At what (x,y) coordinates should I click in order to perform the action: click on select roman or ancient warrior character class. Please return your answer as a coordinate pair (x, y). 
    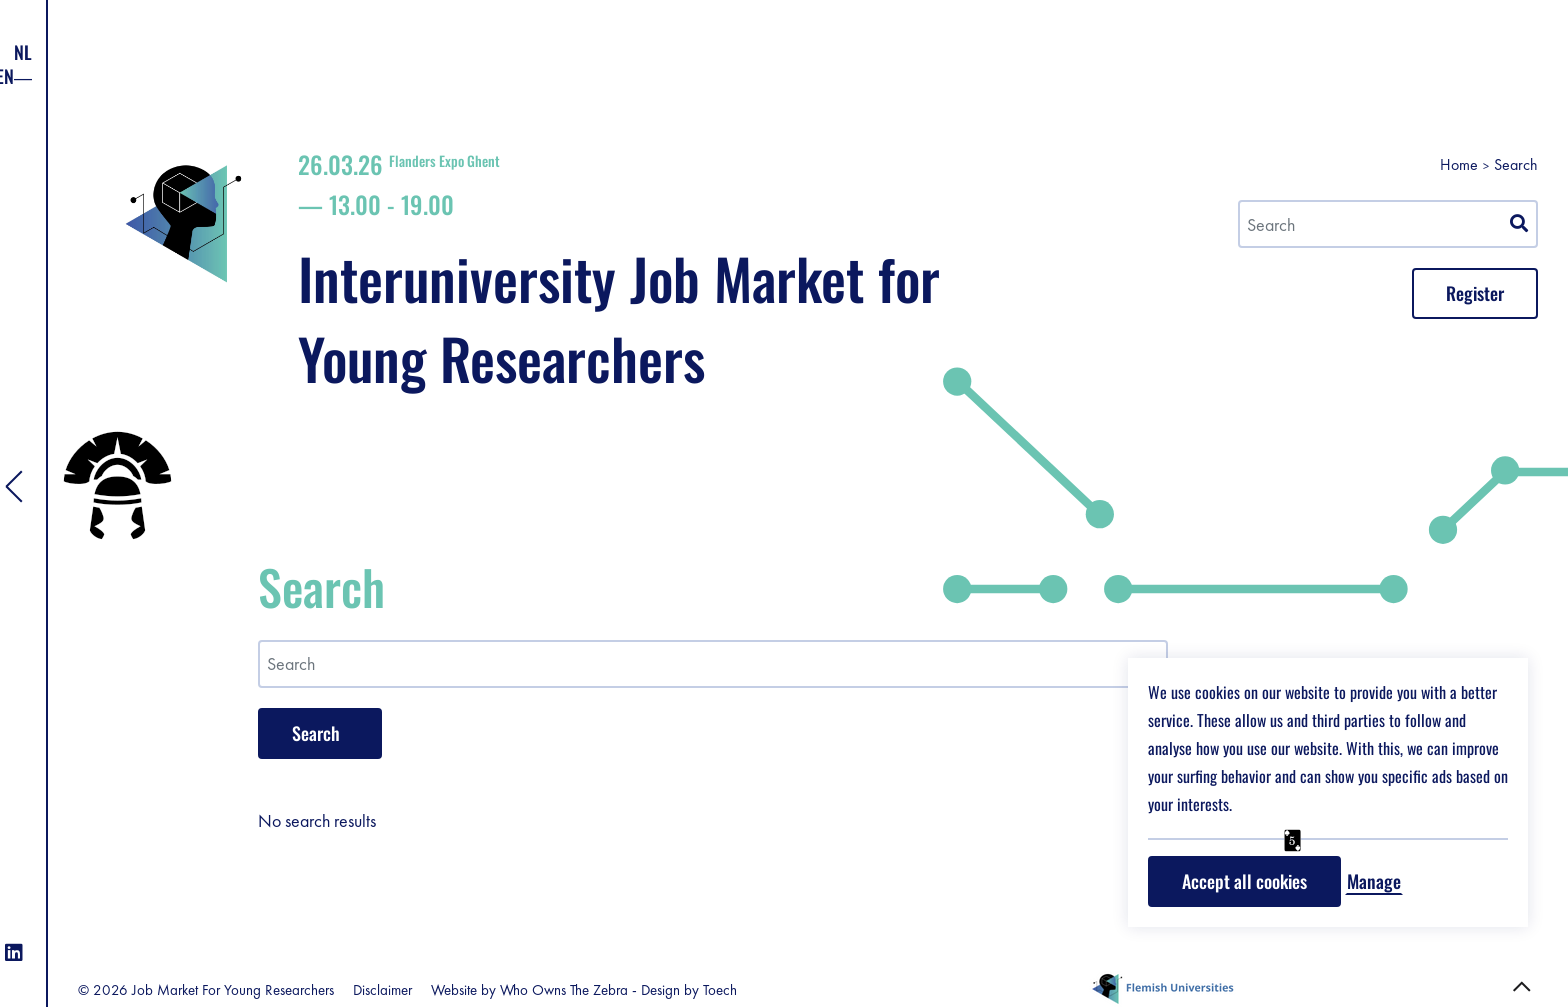
    Looking at the image, I should click on (117, 485).